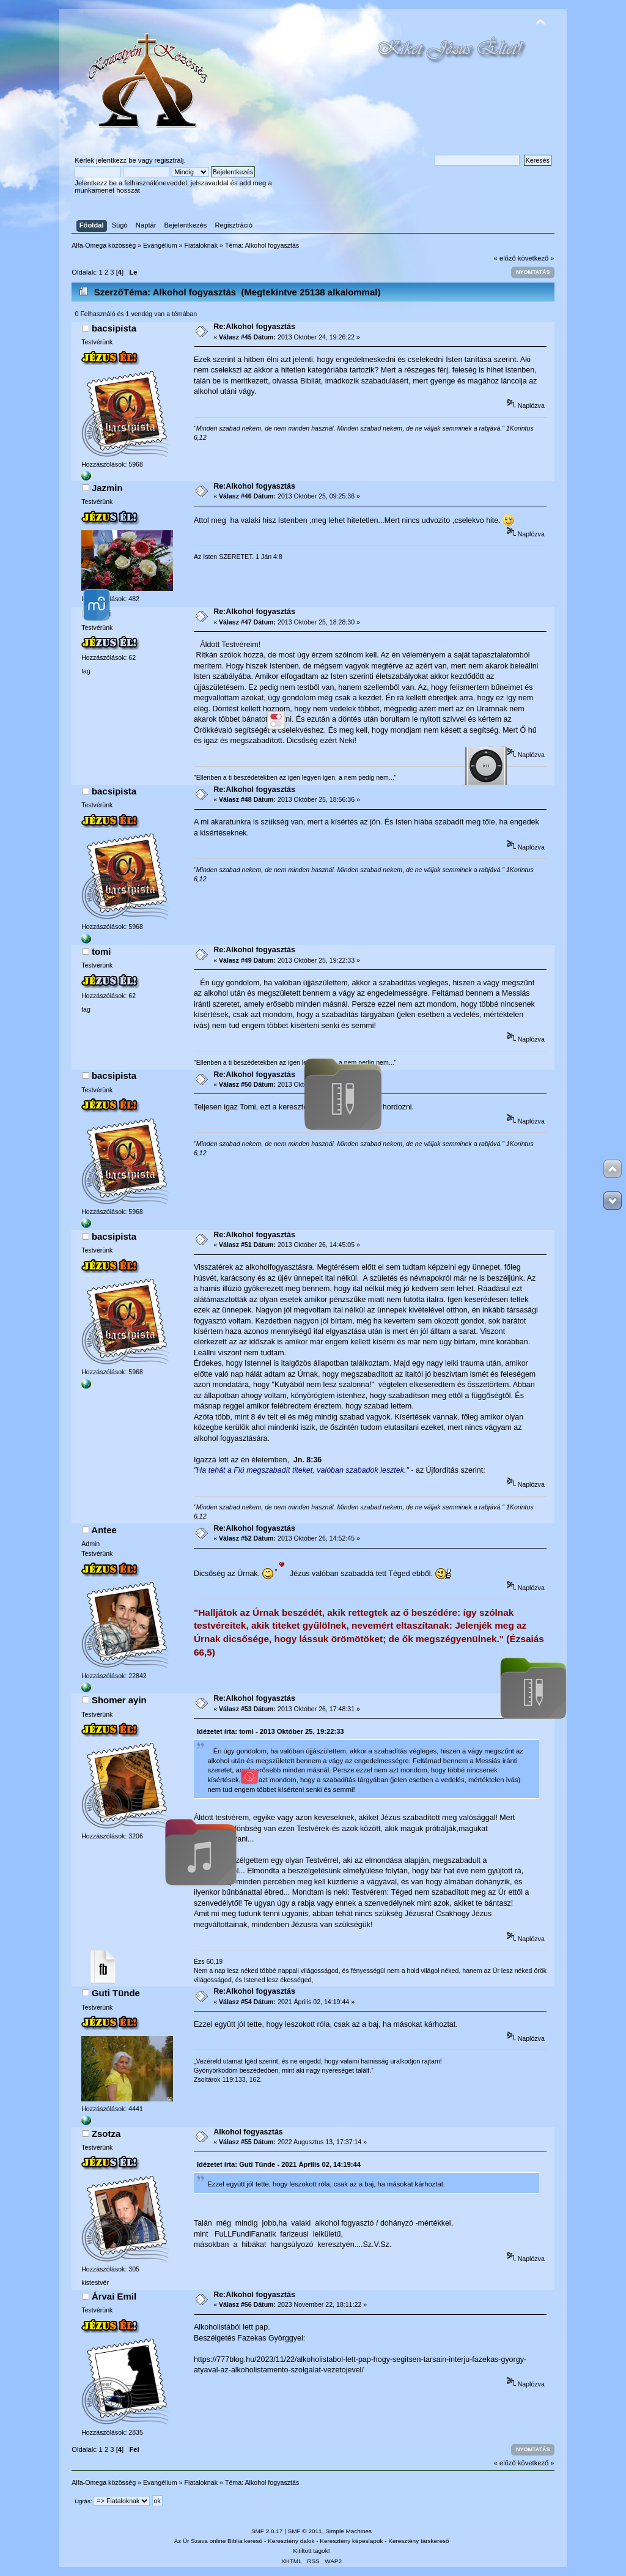  Describe the element at coordinates (97, 605) in the screenshot. I see `open a MuseScore 3 music notation file` at that location.